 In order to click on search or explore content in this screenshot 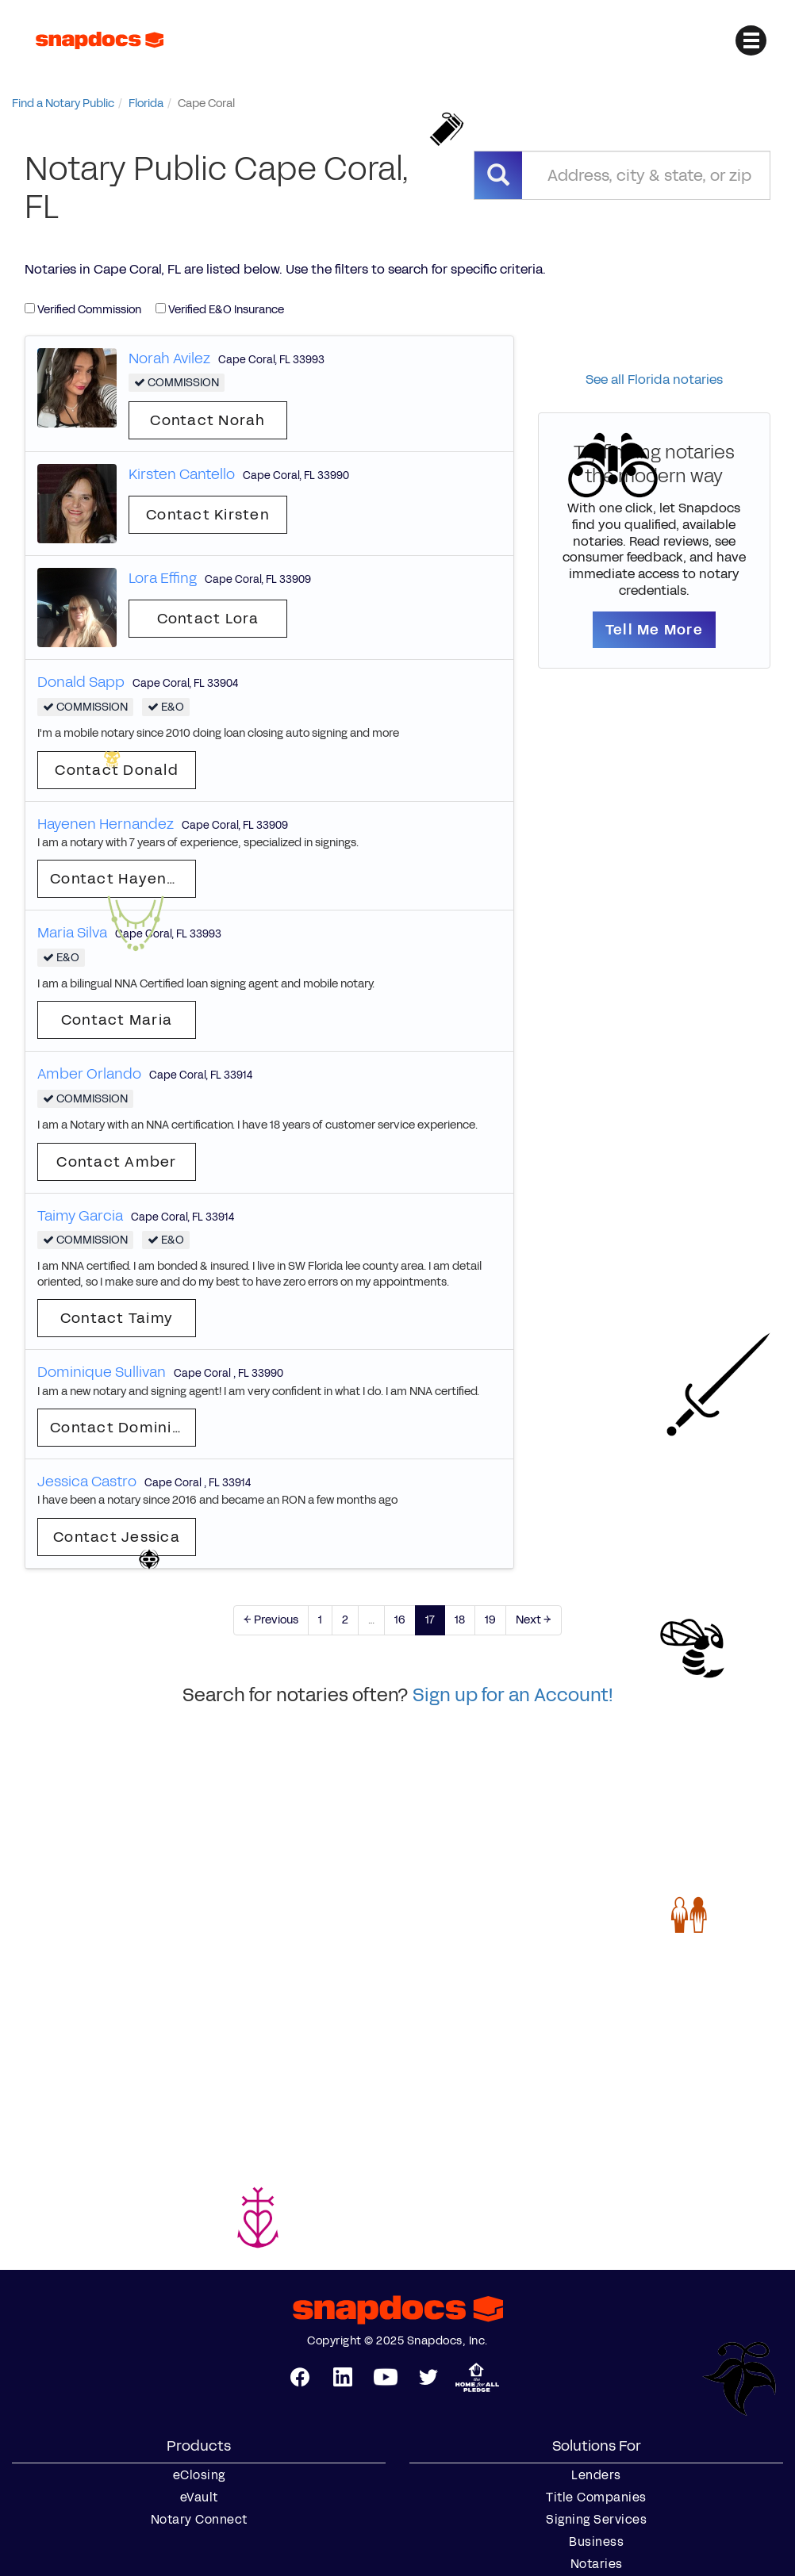, I will do `click(613, 465)`.